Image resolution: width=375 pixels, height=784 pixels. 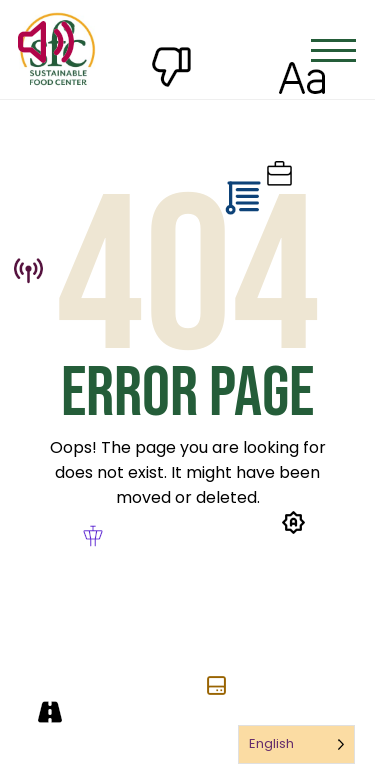 I want to click on adjust text formatting and font settings, so click(x=302, y=78).